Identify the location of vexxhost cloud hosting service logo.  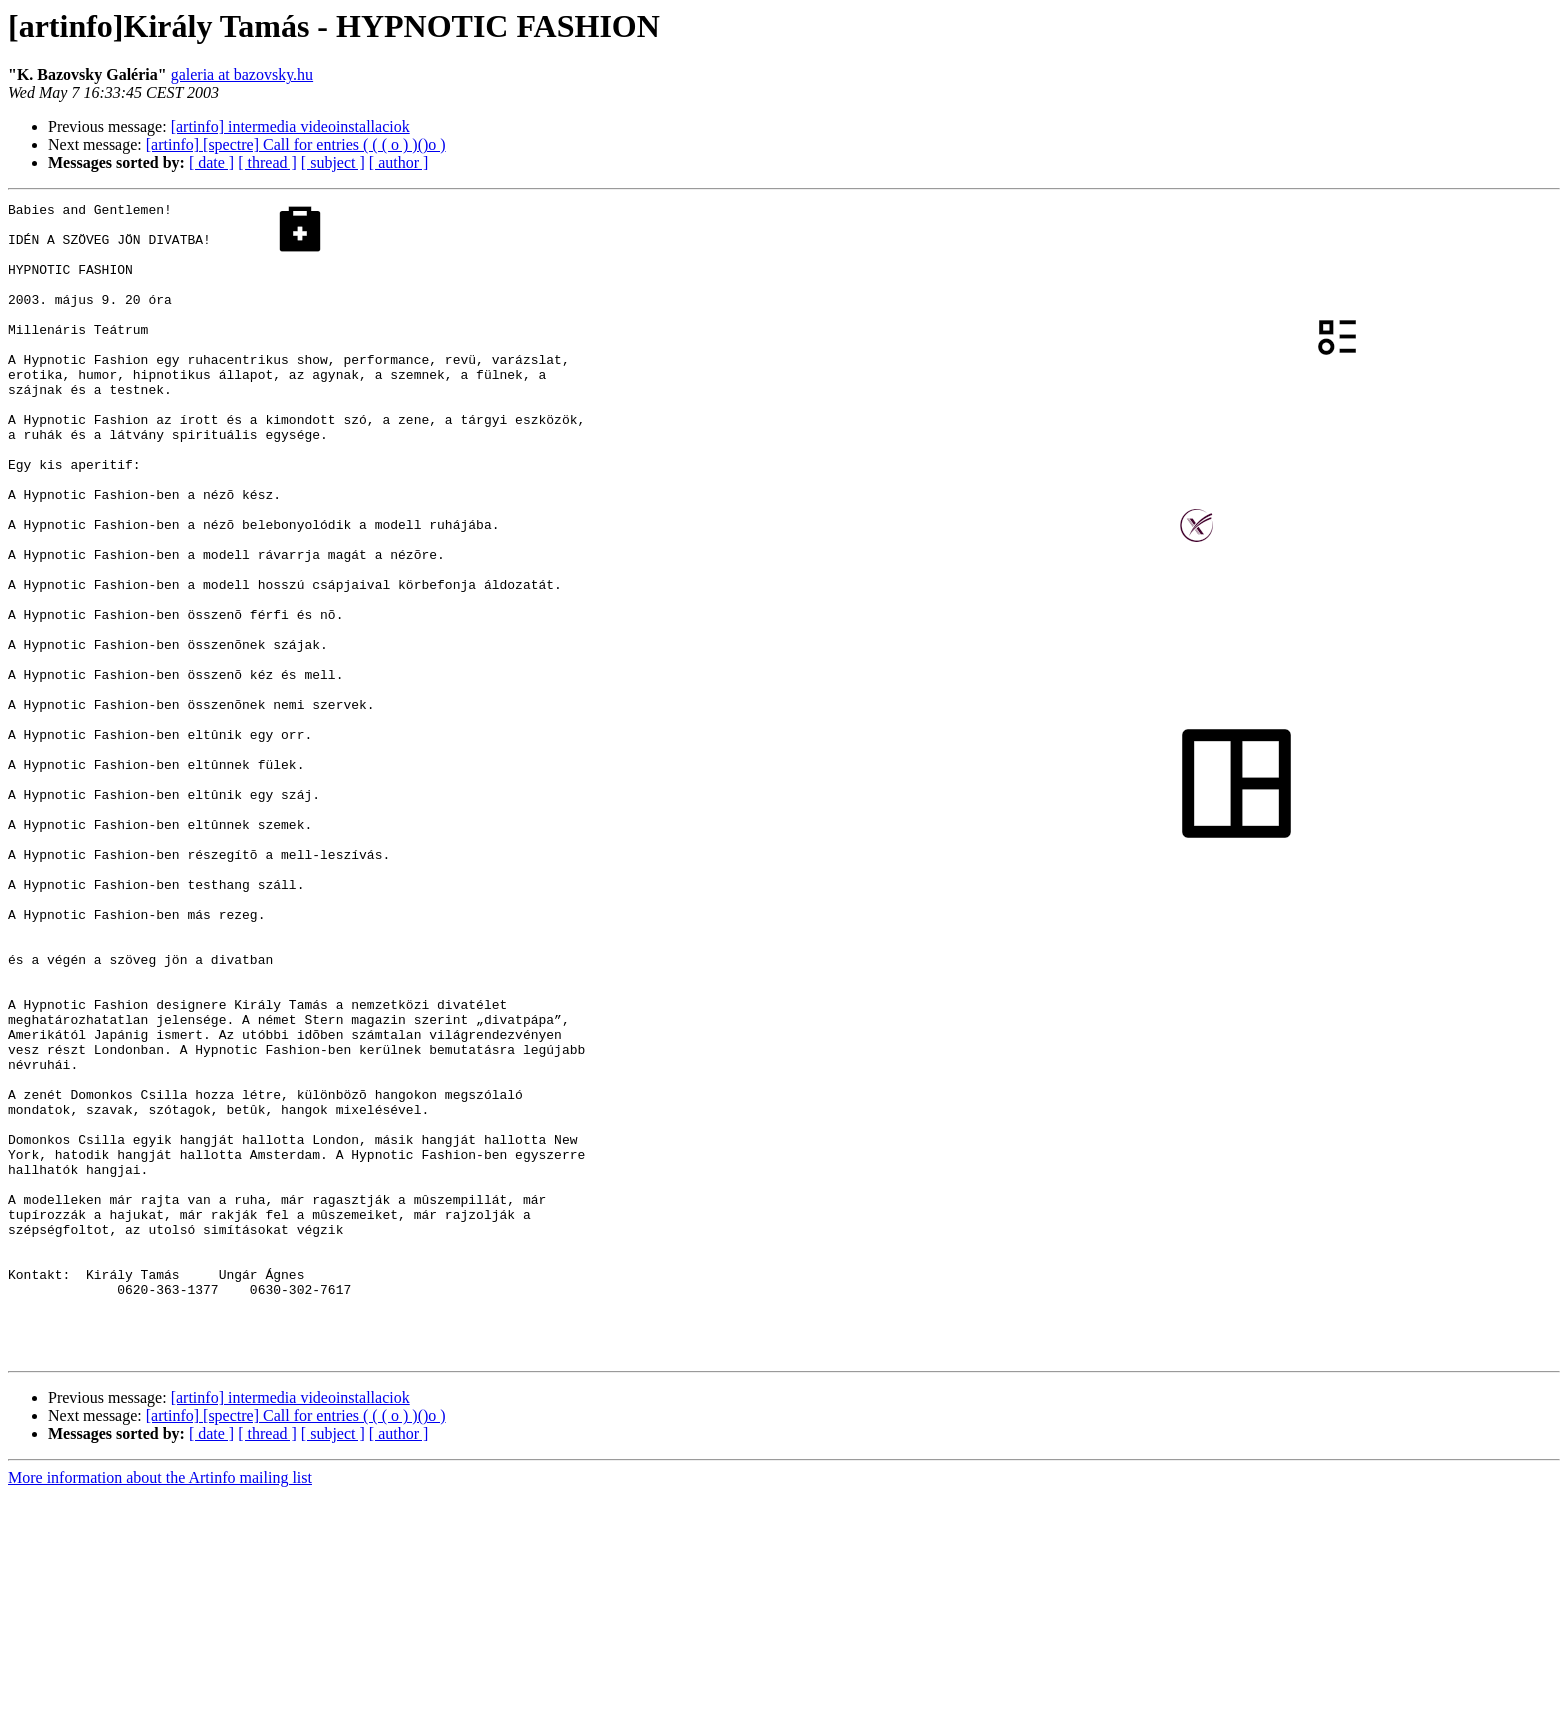
(1196, 525).